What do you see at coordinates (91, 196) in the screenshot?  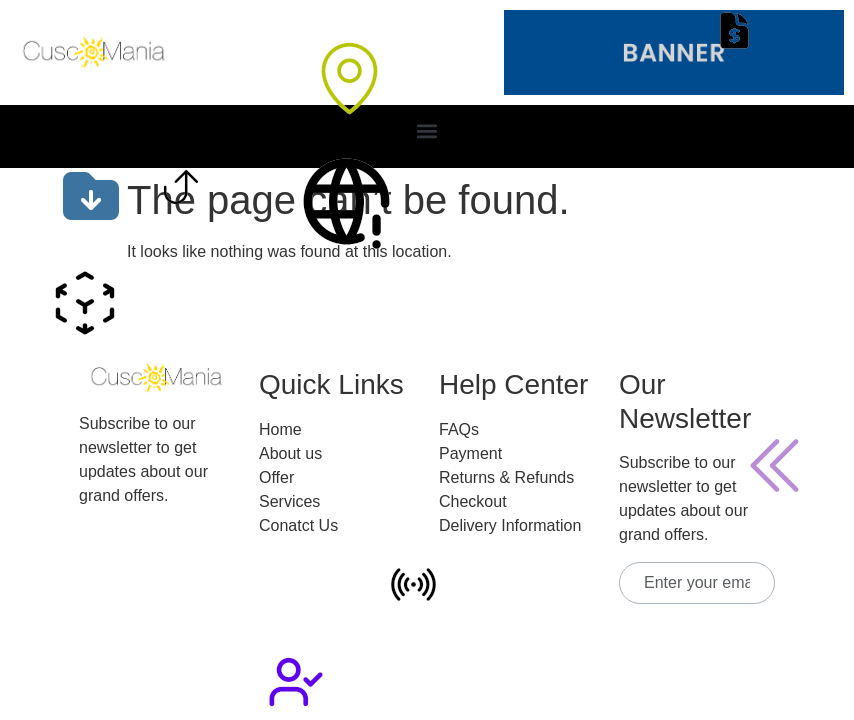 I see `download files to this folder` at bounding box center [91, 196].